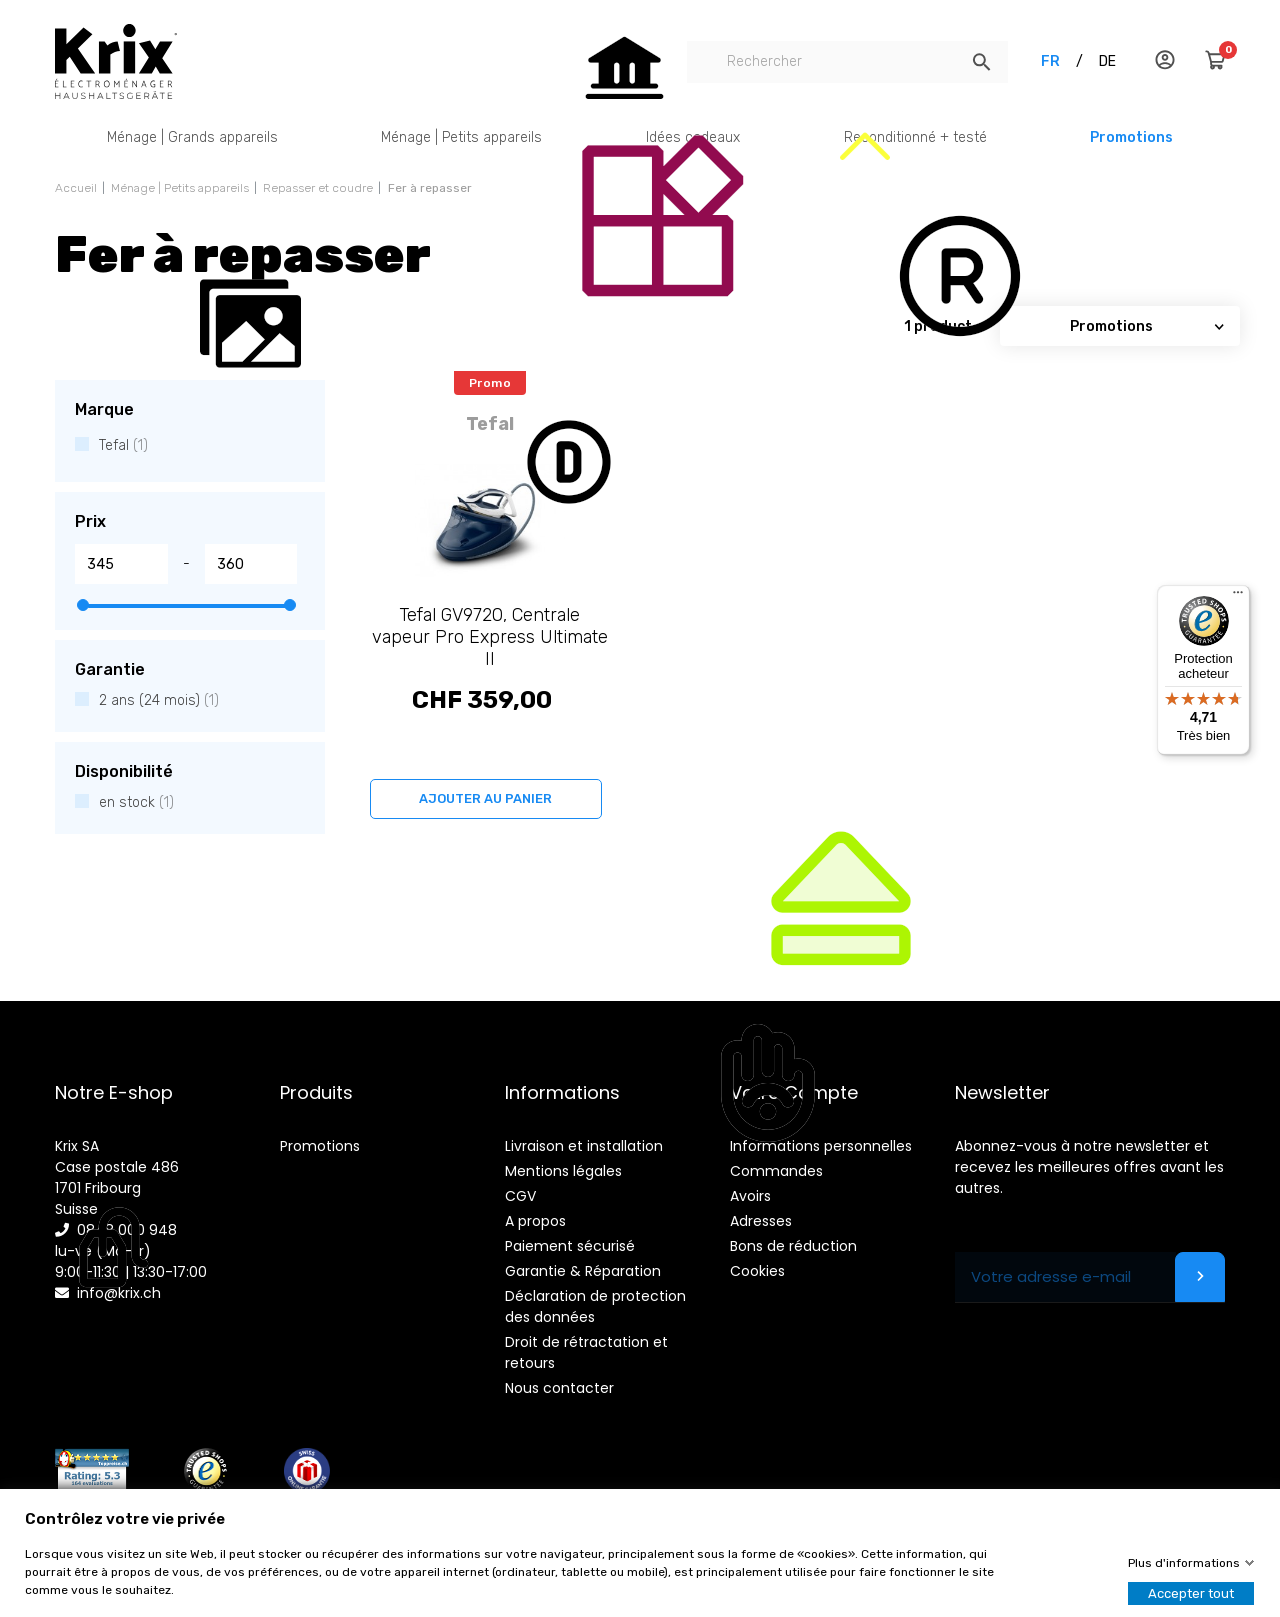 The height and width of the screenshot is (1617, 1280). Describe the element at coordinates (865, 160) in the screenshot. I see `collapse or minimize a panel` at that location.